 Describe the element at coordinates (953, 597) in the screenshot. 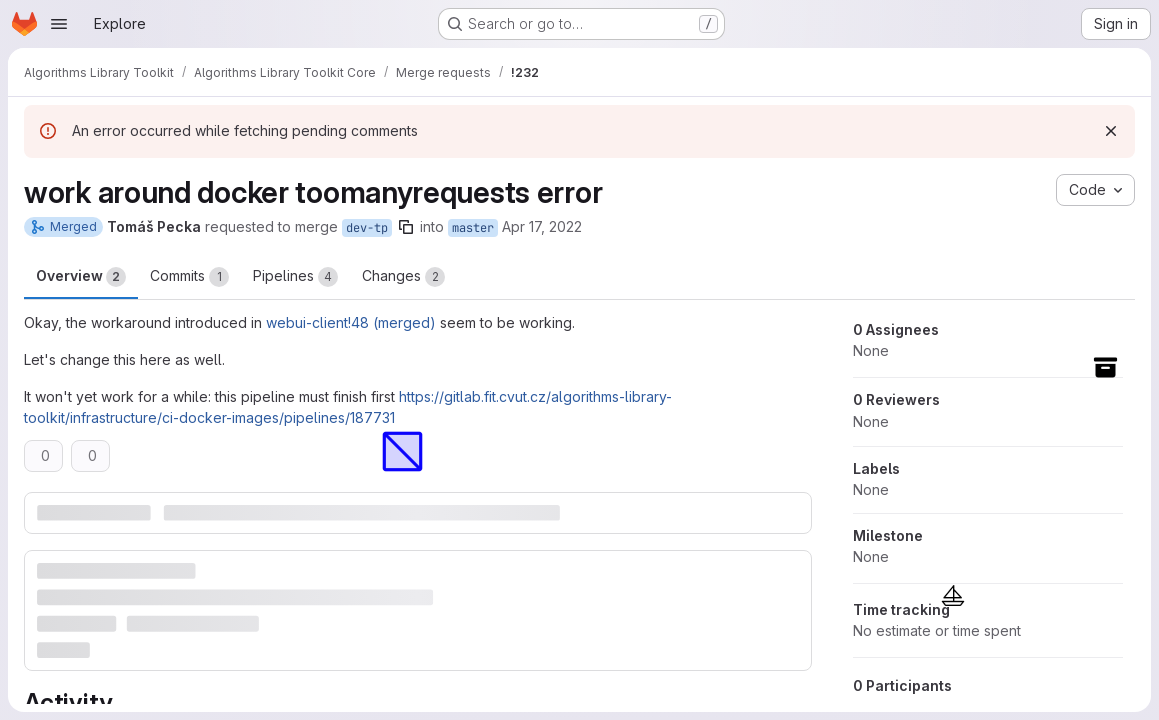

I see `access sailing or boating activities` at that location.